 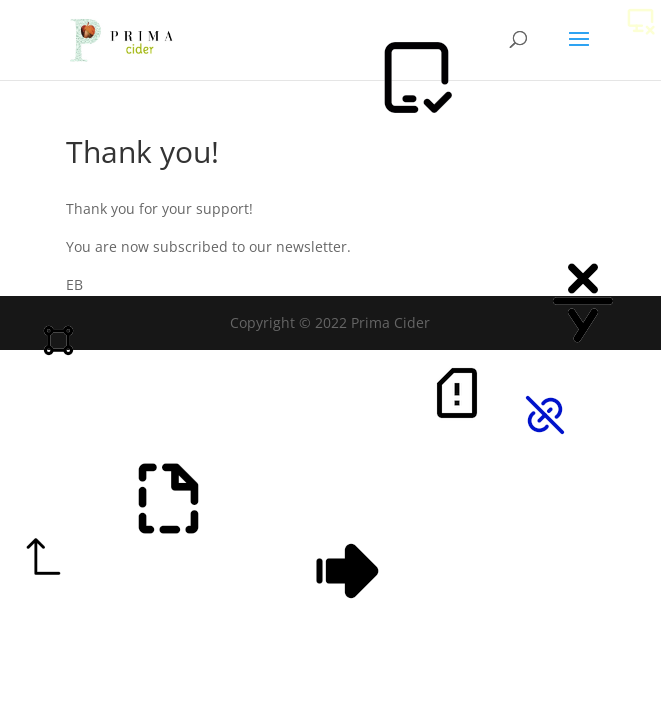 What do you see at coordinates (58, 340) in the screenshot?
I see `view ring network topology` at bounding box center [58, 340].